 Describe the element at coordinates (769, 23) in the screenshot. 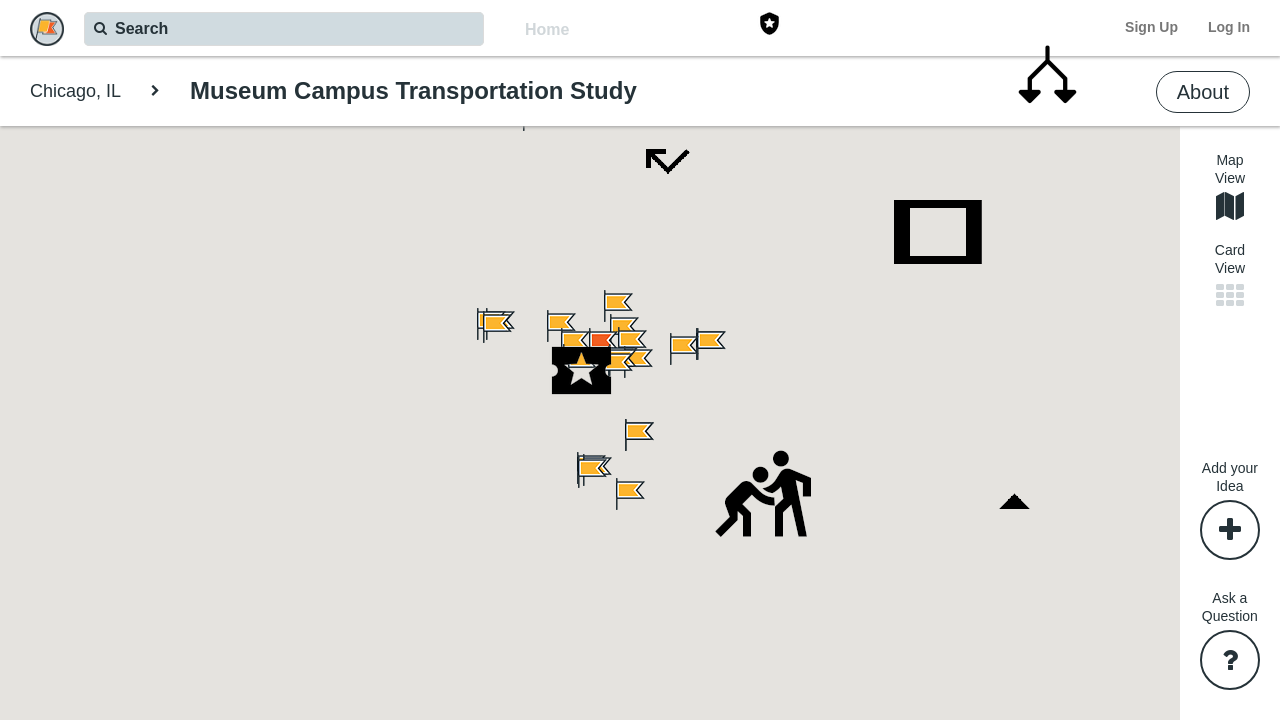

I see `access local police or emergency services` at that location.